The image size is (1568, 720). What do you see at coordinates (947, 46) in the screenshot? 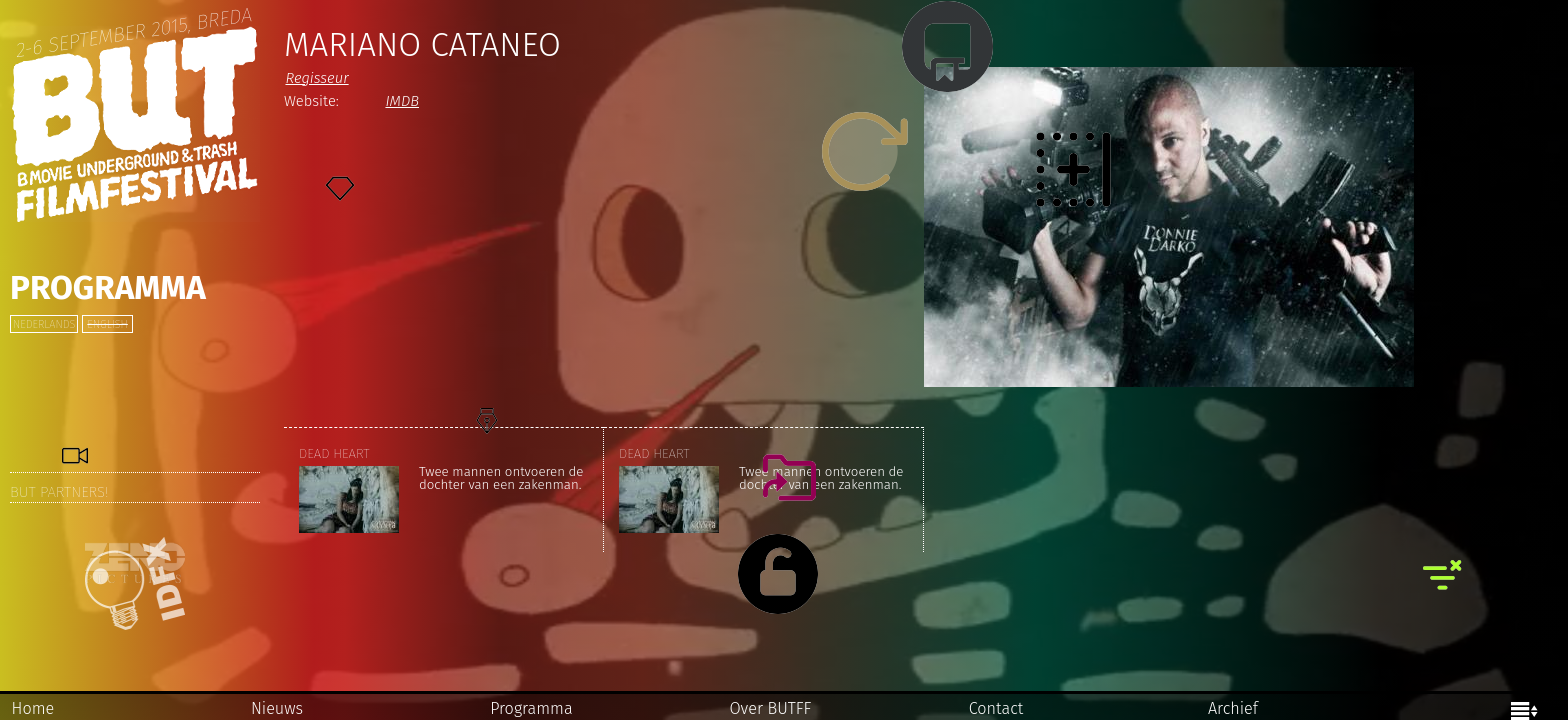
I see `repository activity in your feed` at bounding box center [947, 46].